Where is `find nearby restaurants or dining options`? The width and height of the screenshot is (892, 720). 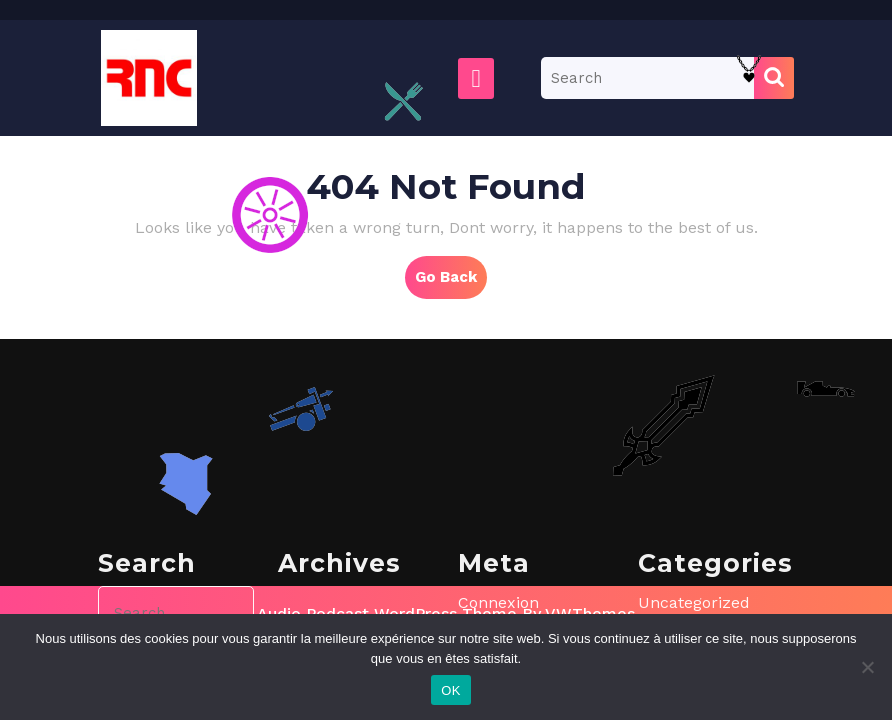 find nearby restaurants or dining options is located at coordinates (404, 101).